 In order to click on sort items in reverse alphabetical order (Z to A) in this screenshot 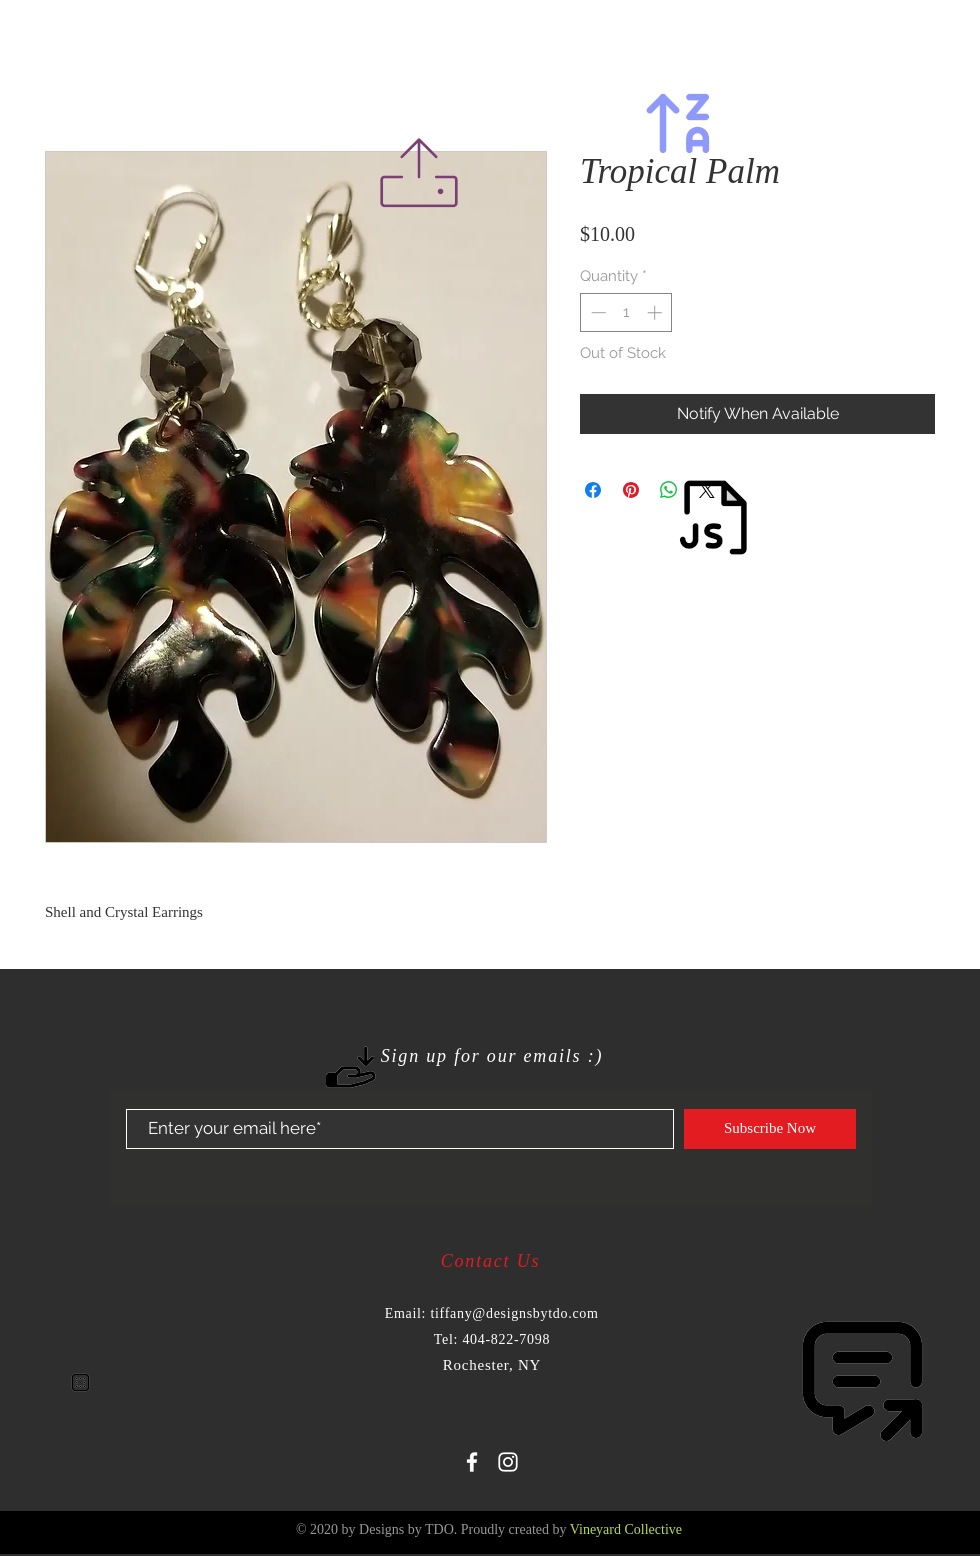, I will do `click(679, 123)`.